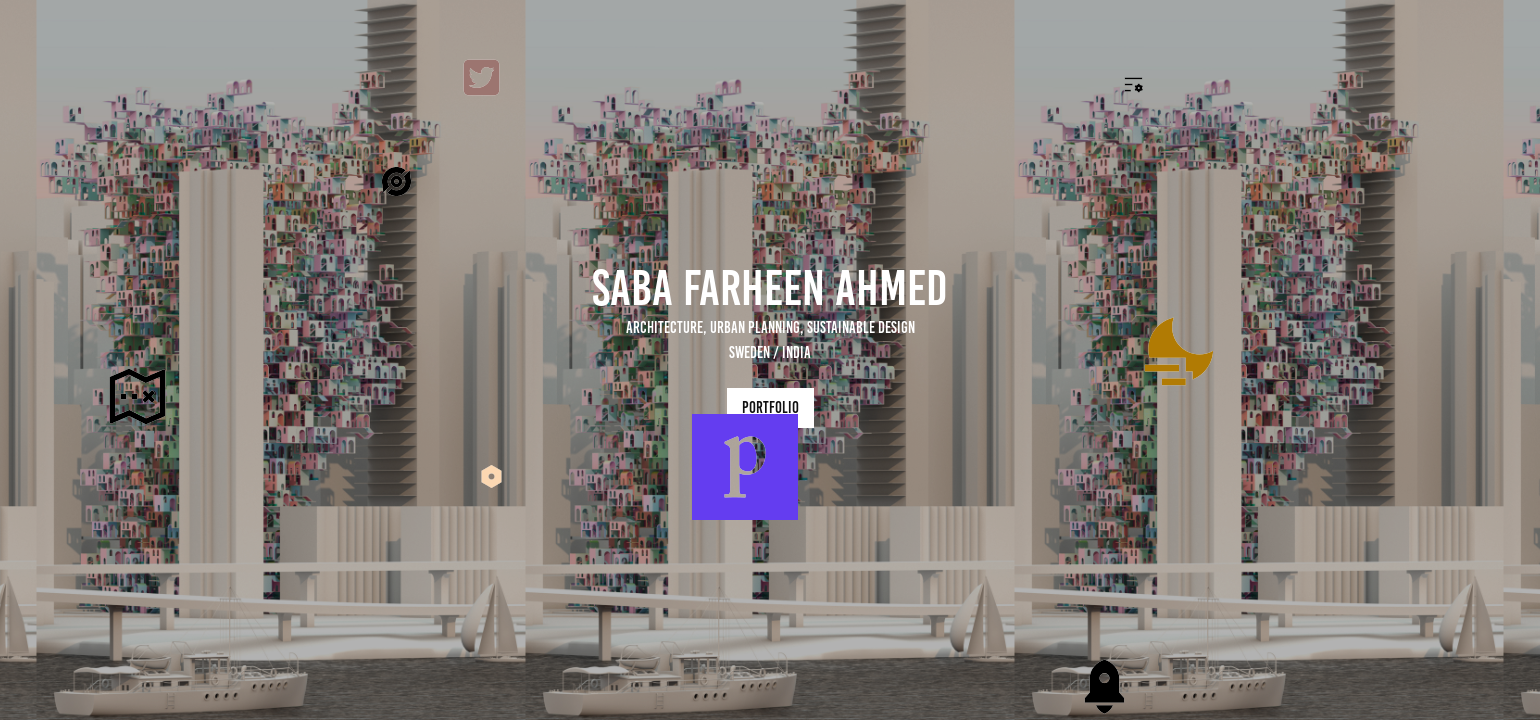  I want to click on link to Publons researcher profile, so click(745, 467).